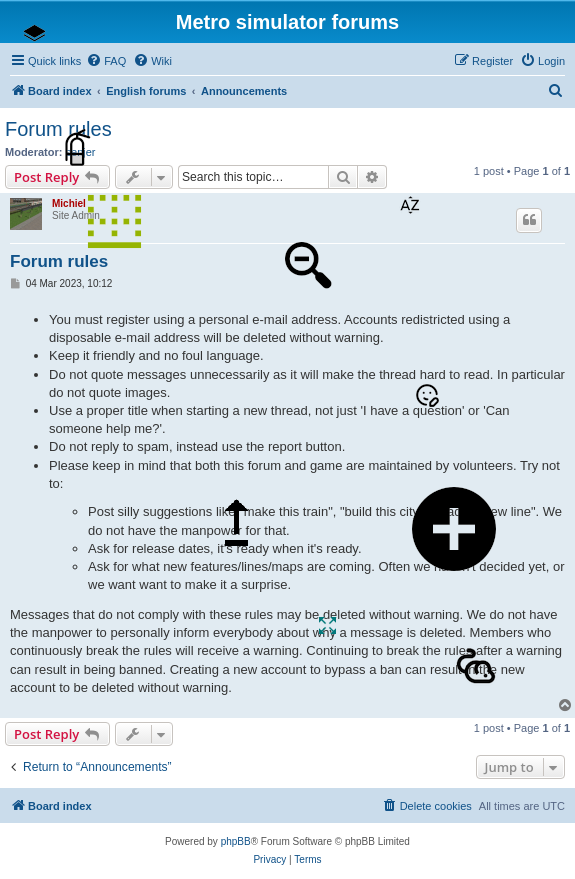 This screenshot has width=575, height=879. What do you see at coordinates (34, 33) in the screenshot?
I see `view layers or stacked content` at bounding box center [34, 33].